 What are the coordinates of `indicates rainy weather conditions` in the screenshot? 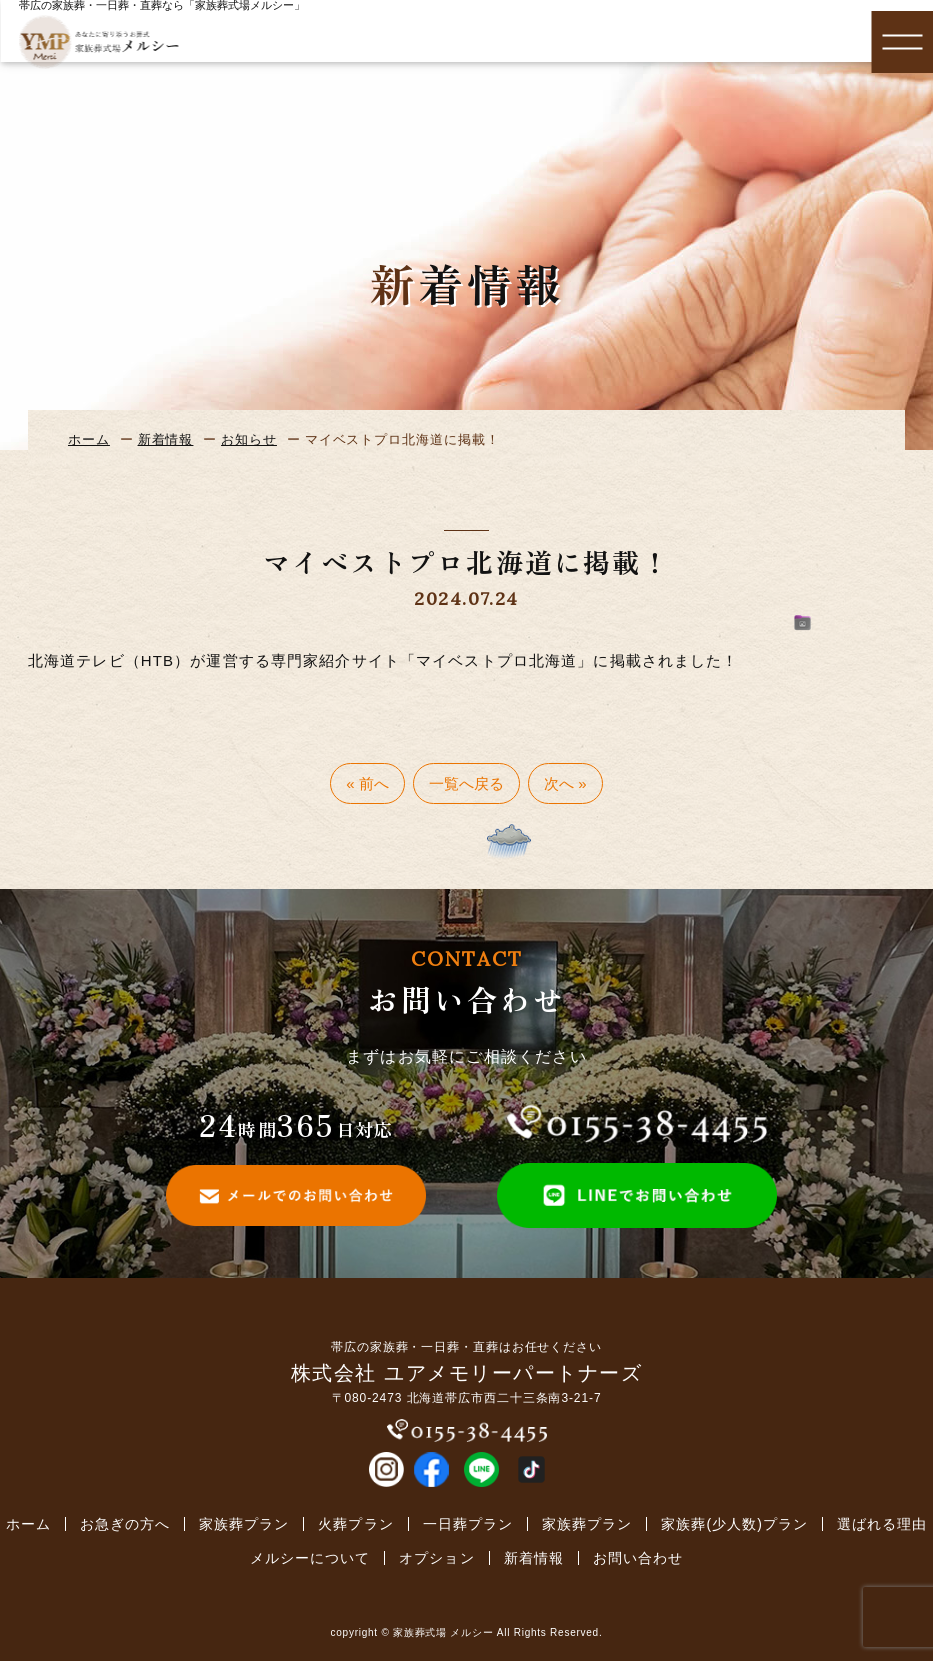 It's located at (509, 838).